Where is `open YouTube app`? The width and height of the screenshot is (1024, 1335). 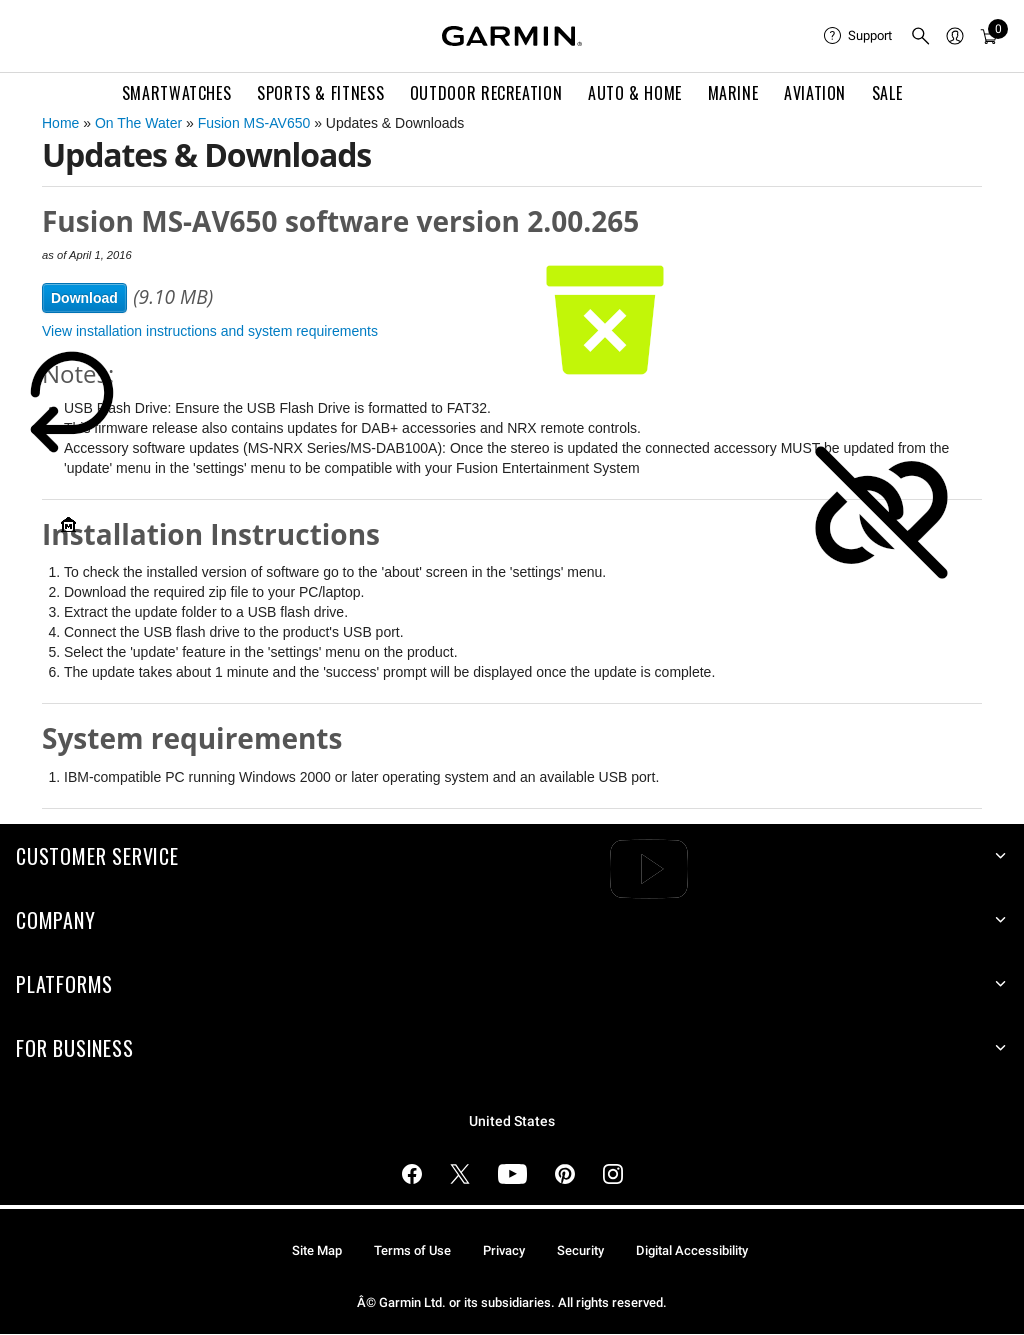 open YouTube app is located at coordinates (649, 869).